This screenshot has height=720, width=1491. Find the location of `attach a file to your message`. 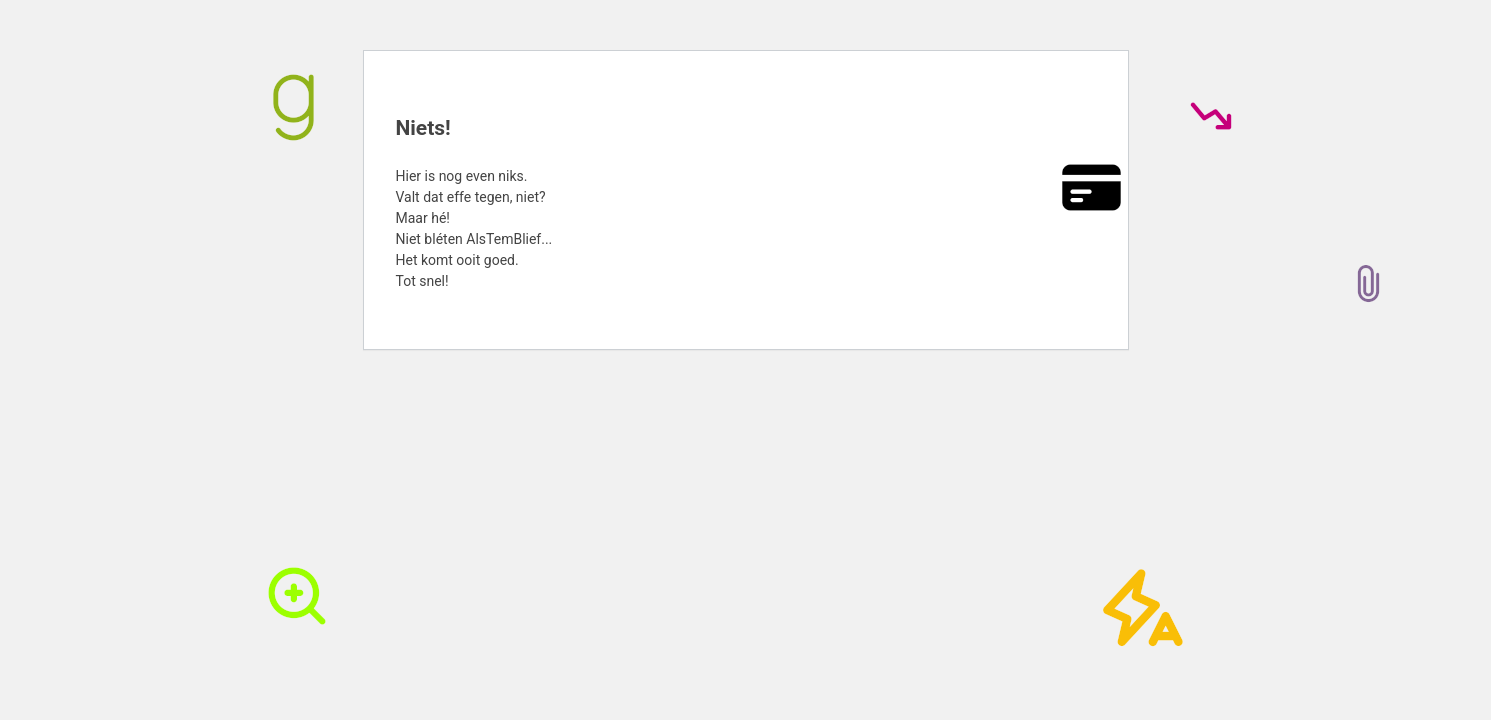

attach a file to your message is located at coordinates (1368, 283).